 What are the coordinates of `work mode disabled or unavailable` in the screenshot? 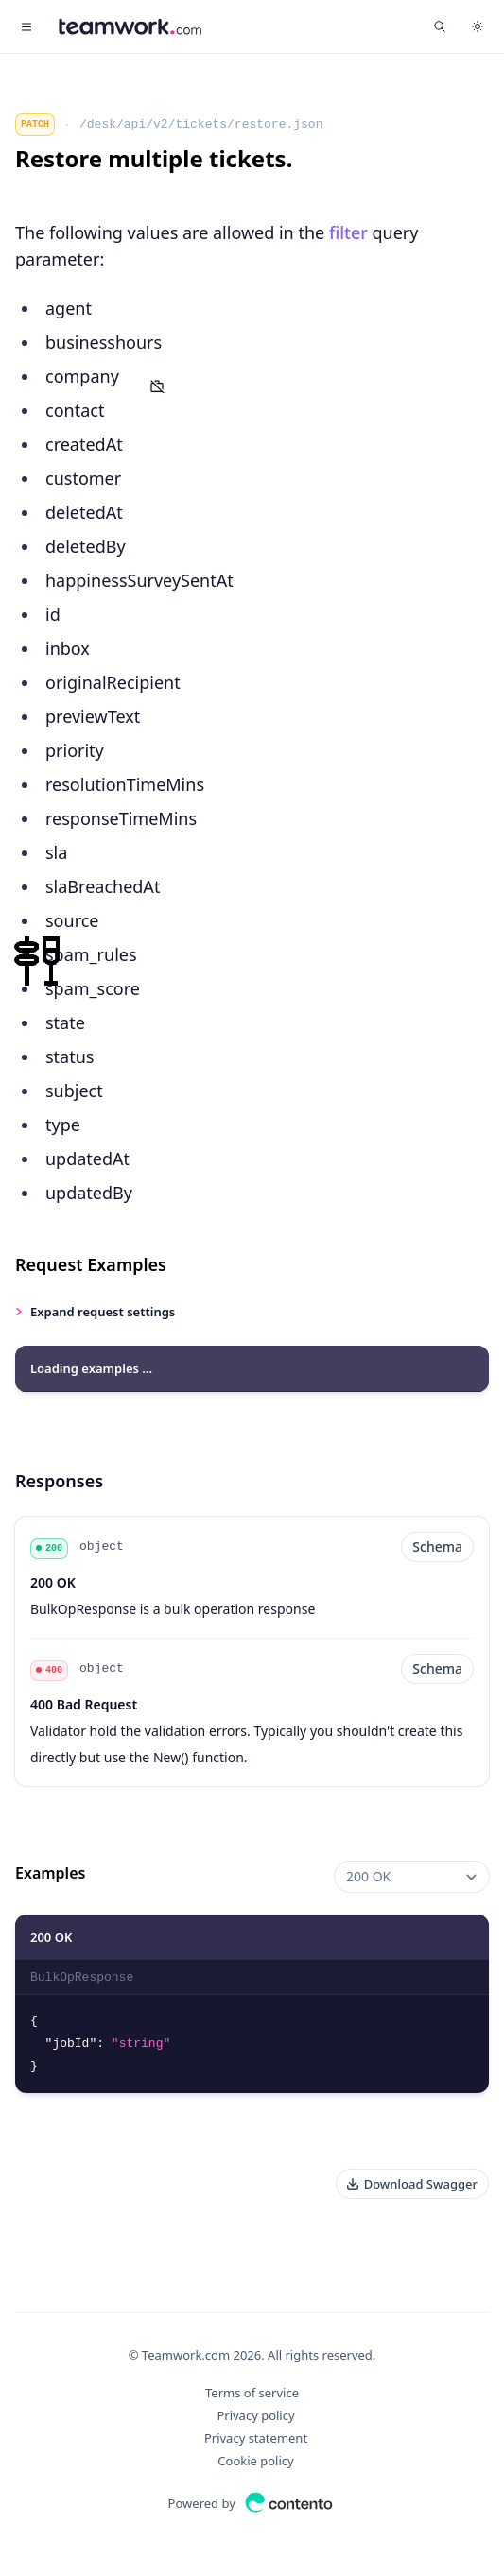 It's located at (157, 386).